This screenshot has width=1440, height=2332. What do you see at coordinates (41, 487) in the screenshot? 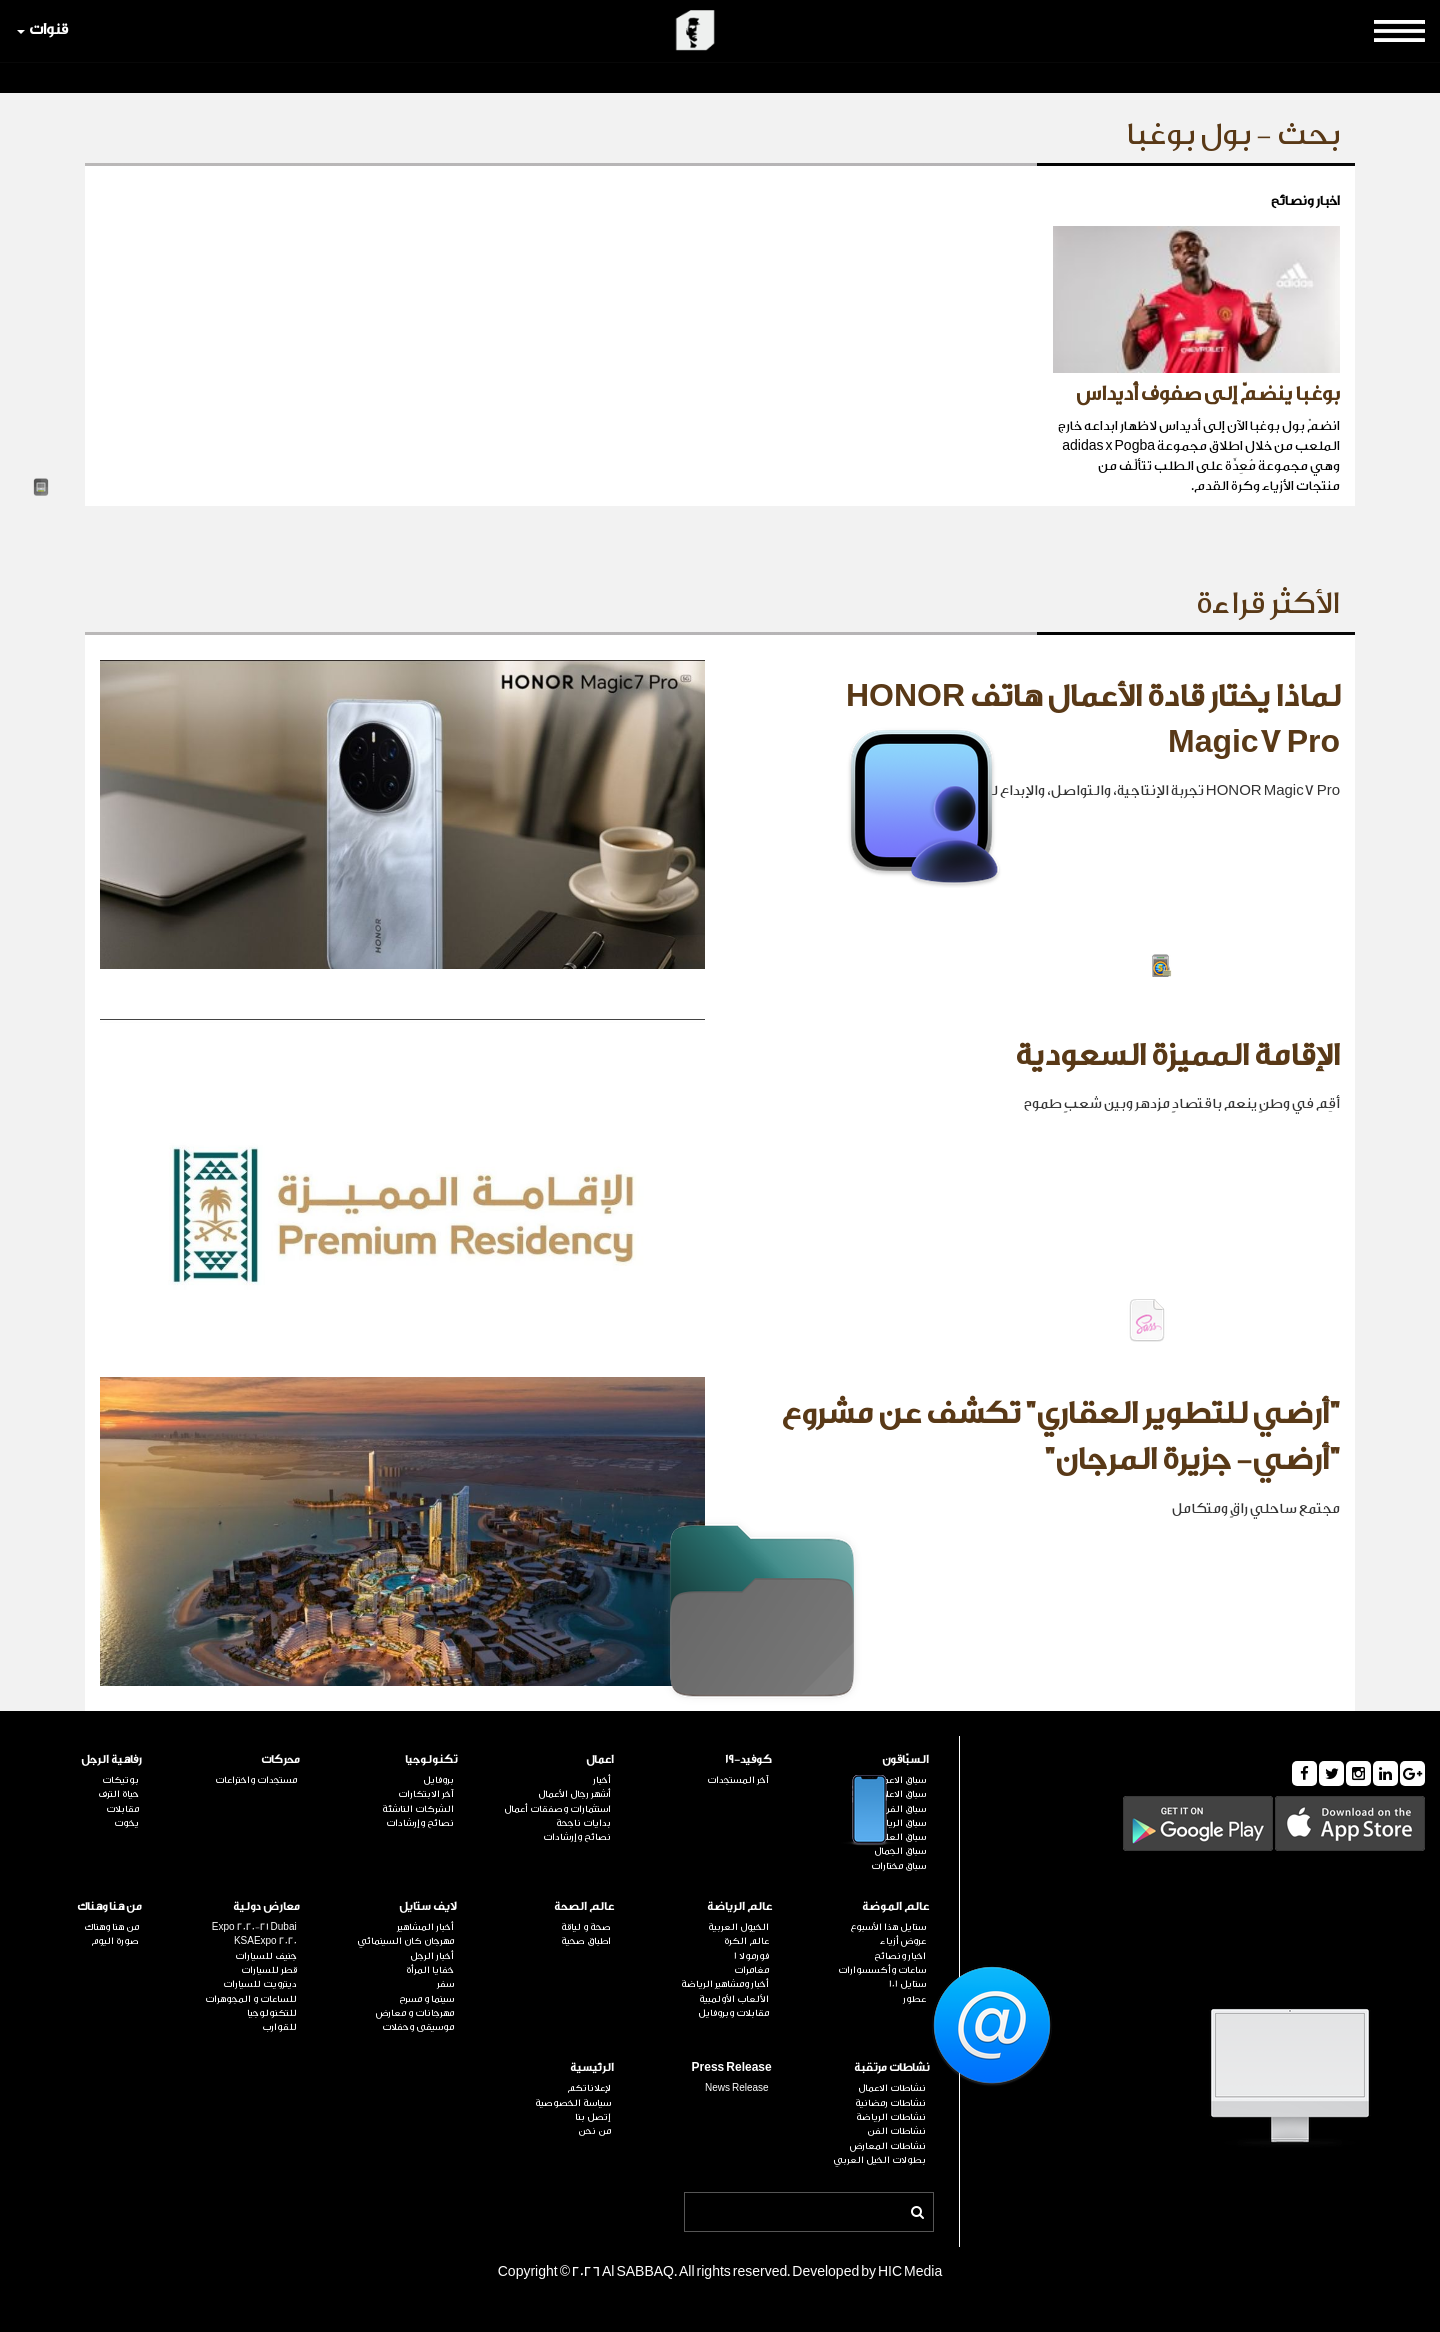
I see `a sega genesis ROM file` at bounding box center [41, 487].